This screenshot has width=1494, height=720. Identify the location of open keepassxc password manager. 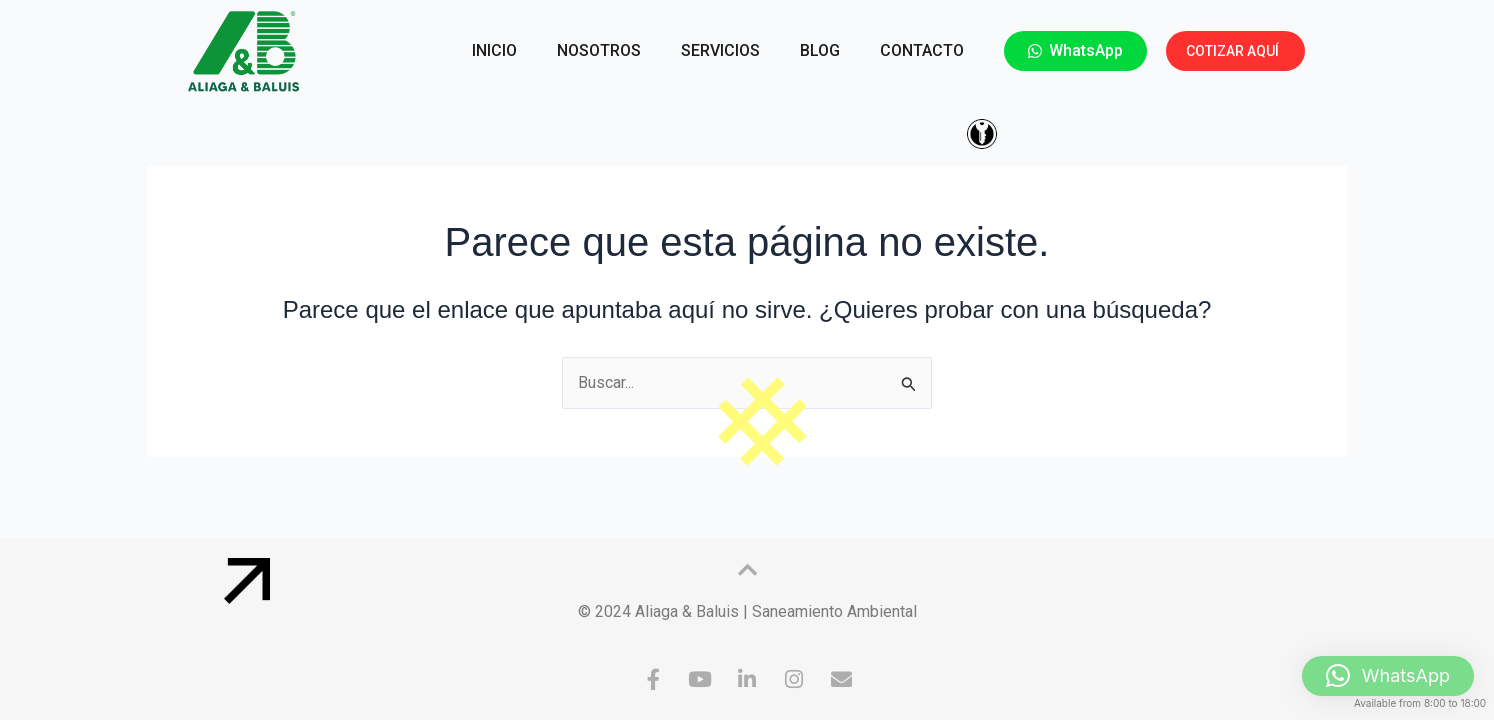
(982, 134).